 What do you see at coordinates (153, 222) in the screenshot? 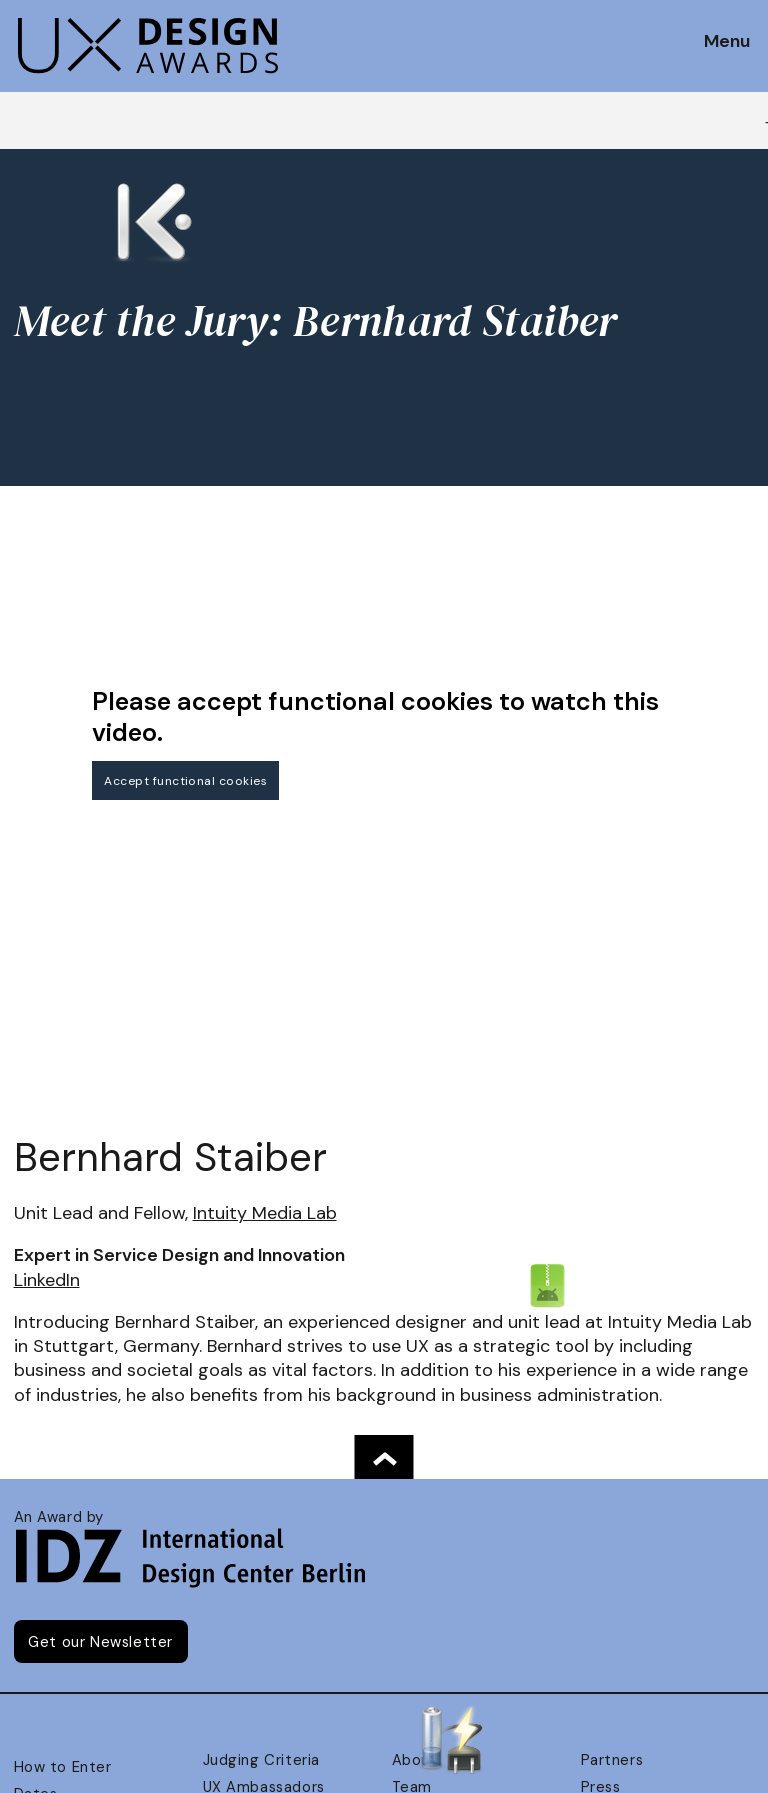
I see `go to the first item in a list or sequence` at bounding box center [153, 222].